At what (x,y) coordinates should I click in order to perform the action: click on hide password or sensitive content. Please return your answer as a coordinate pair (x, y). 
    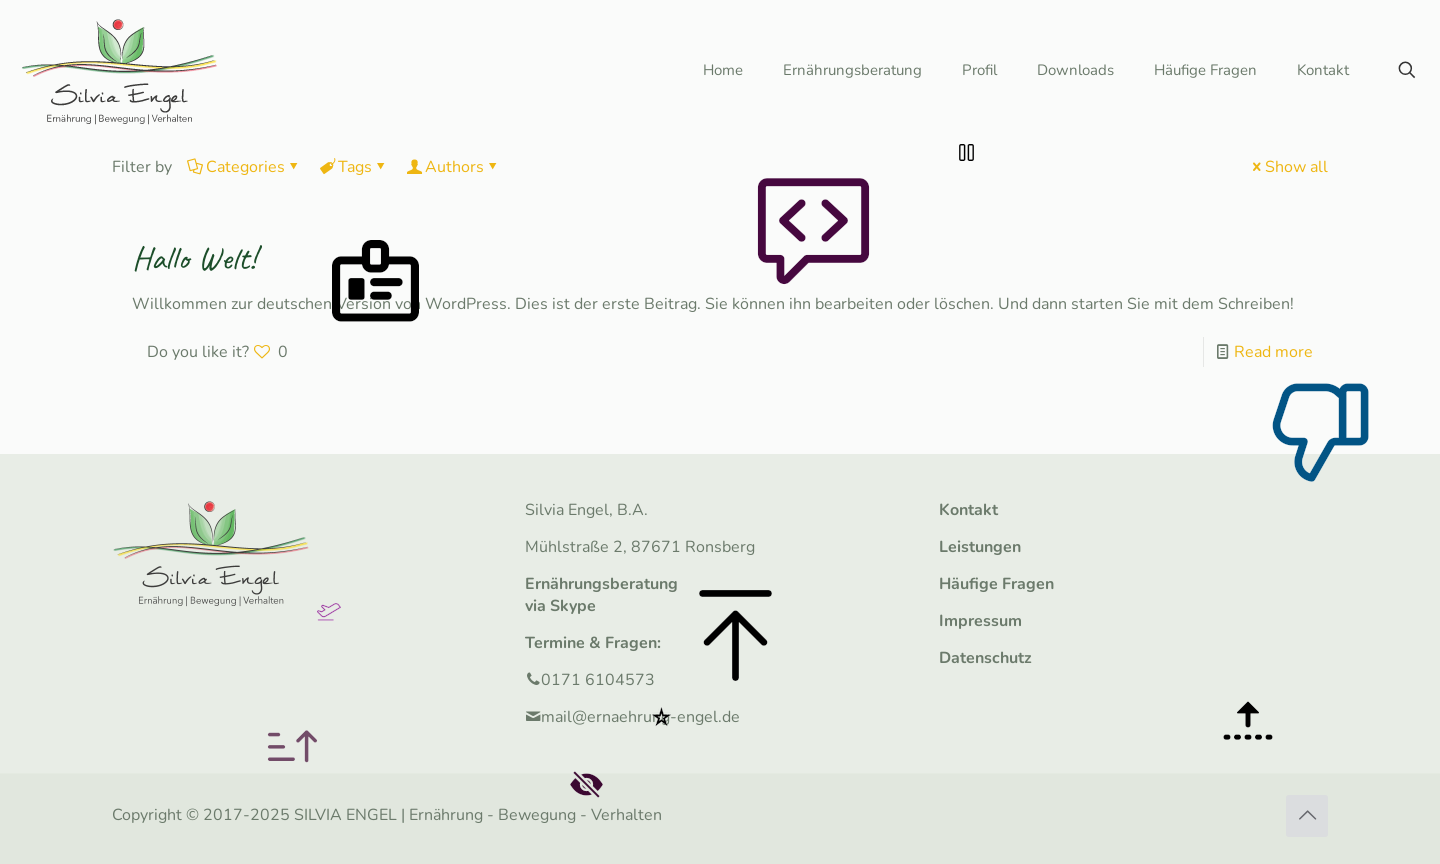
    Looking at the image, I should click on (586, 784).